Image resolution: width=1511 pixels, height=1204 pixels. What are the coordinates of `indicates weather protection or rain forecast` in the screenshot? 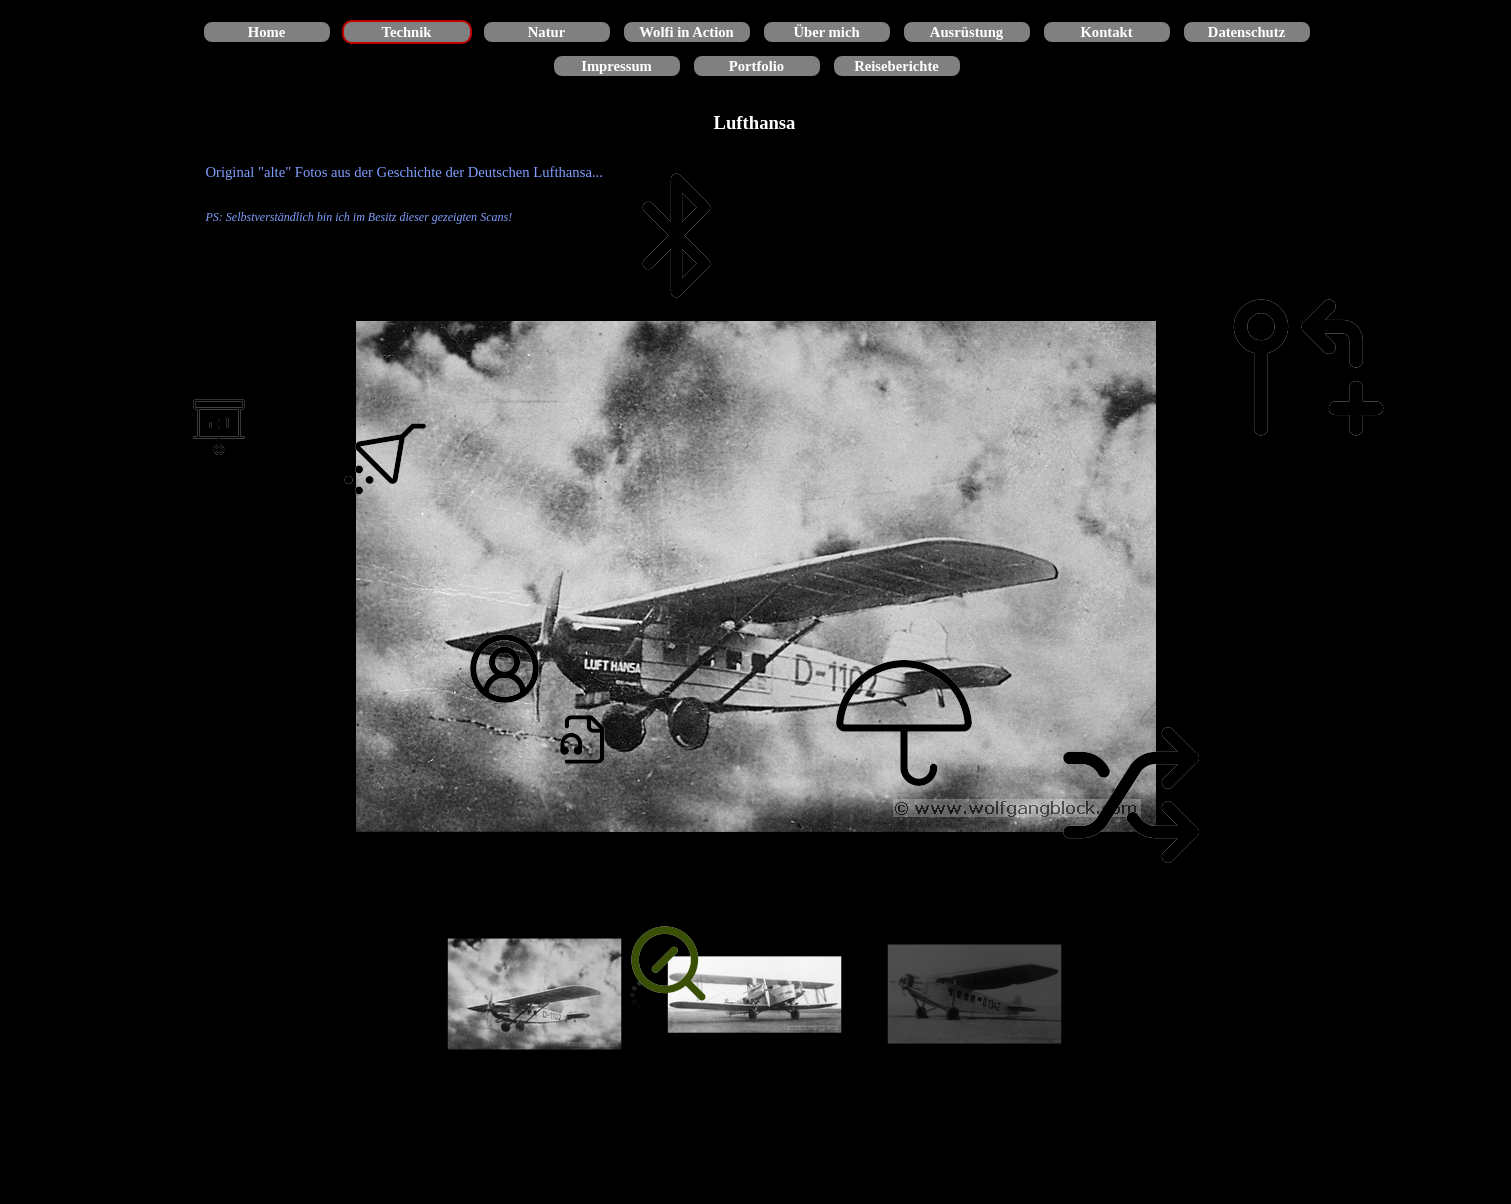 It's located at (904, 723).